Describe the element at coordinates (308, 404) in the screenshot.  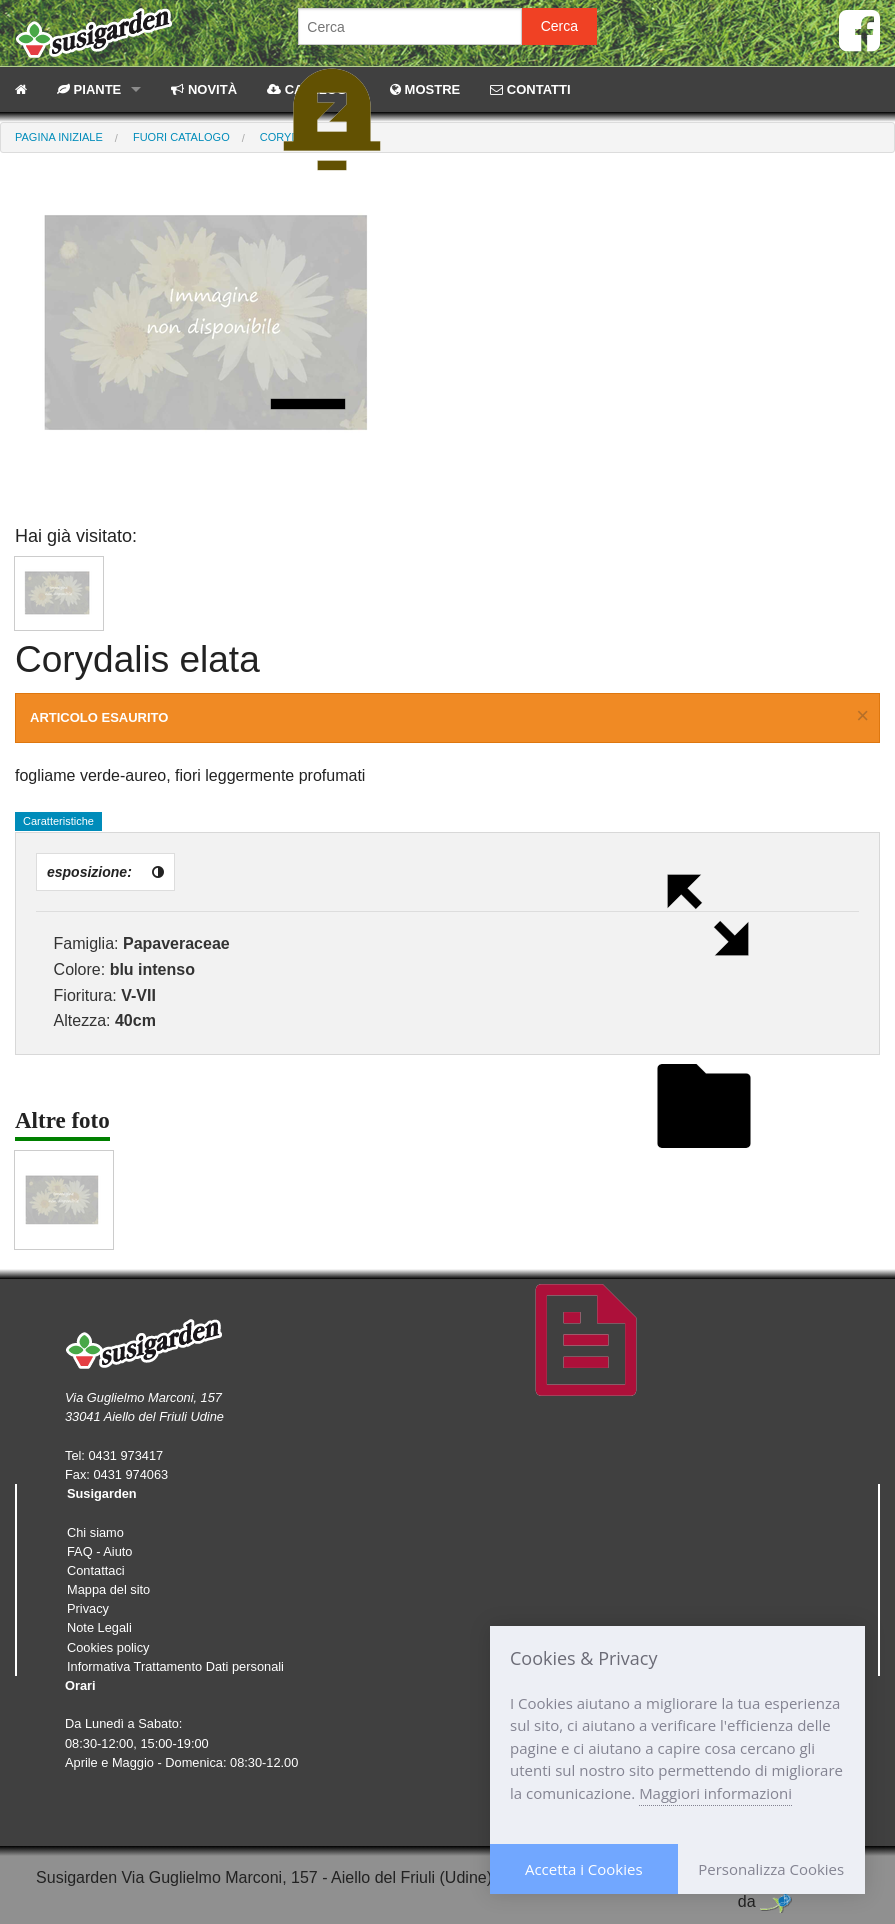
I see `remove or subtract an item` at that location.